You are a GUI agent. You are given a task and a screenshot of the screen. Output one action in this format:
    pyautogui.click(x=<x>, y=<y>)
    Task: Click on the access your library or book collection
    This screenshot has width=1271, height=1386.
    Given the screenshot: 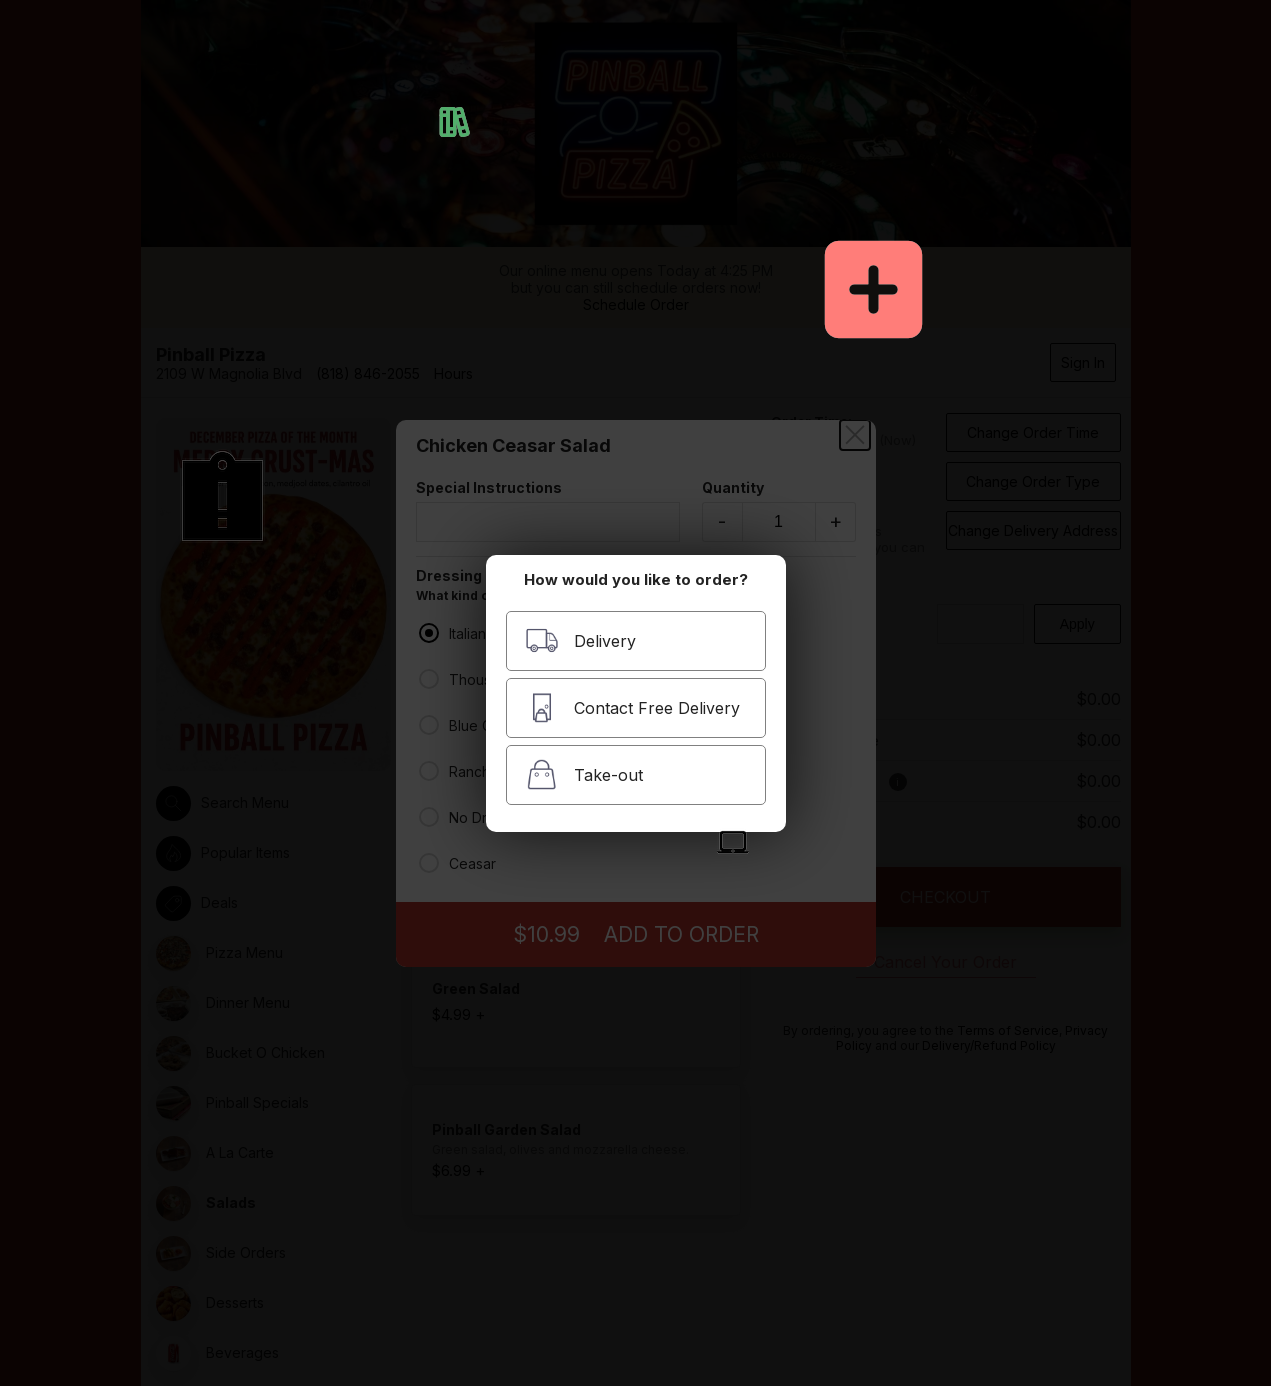 What is the action you would take?
    pyautogui.click(x=453, y=122)
    